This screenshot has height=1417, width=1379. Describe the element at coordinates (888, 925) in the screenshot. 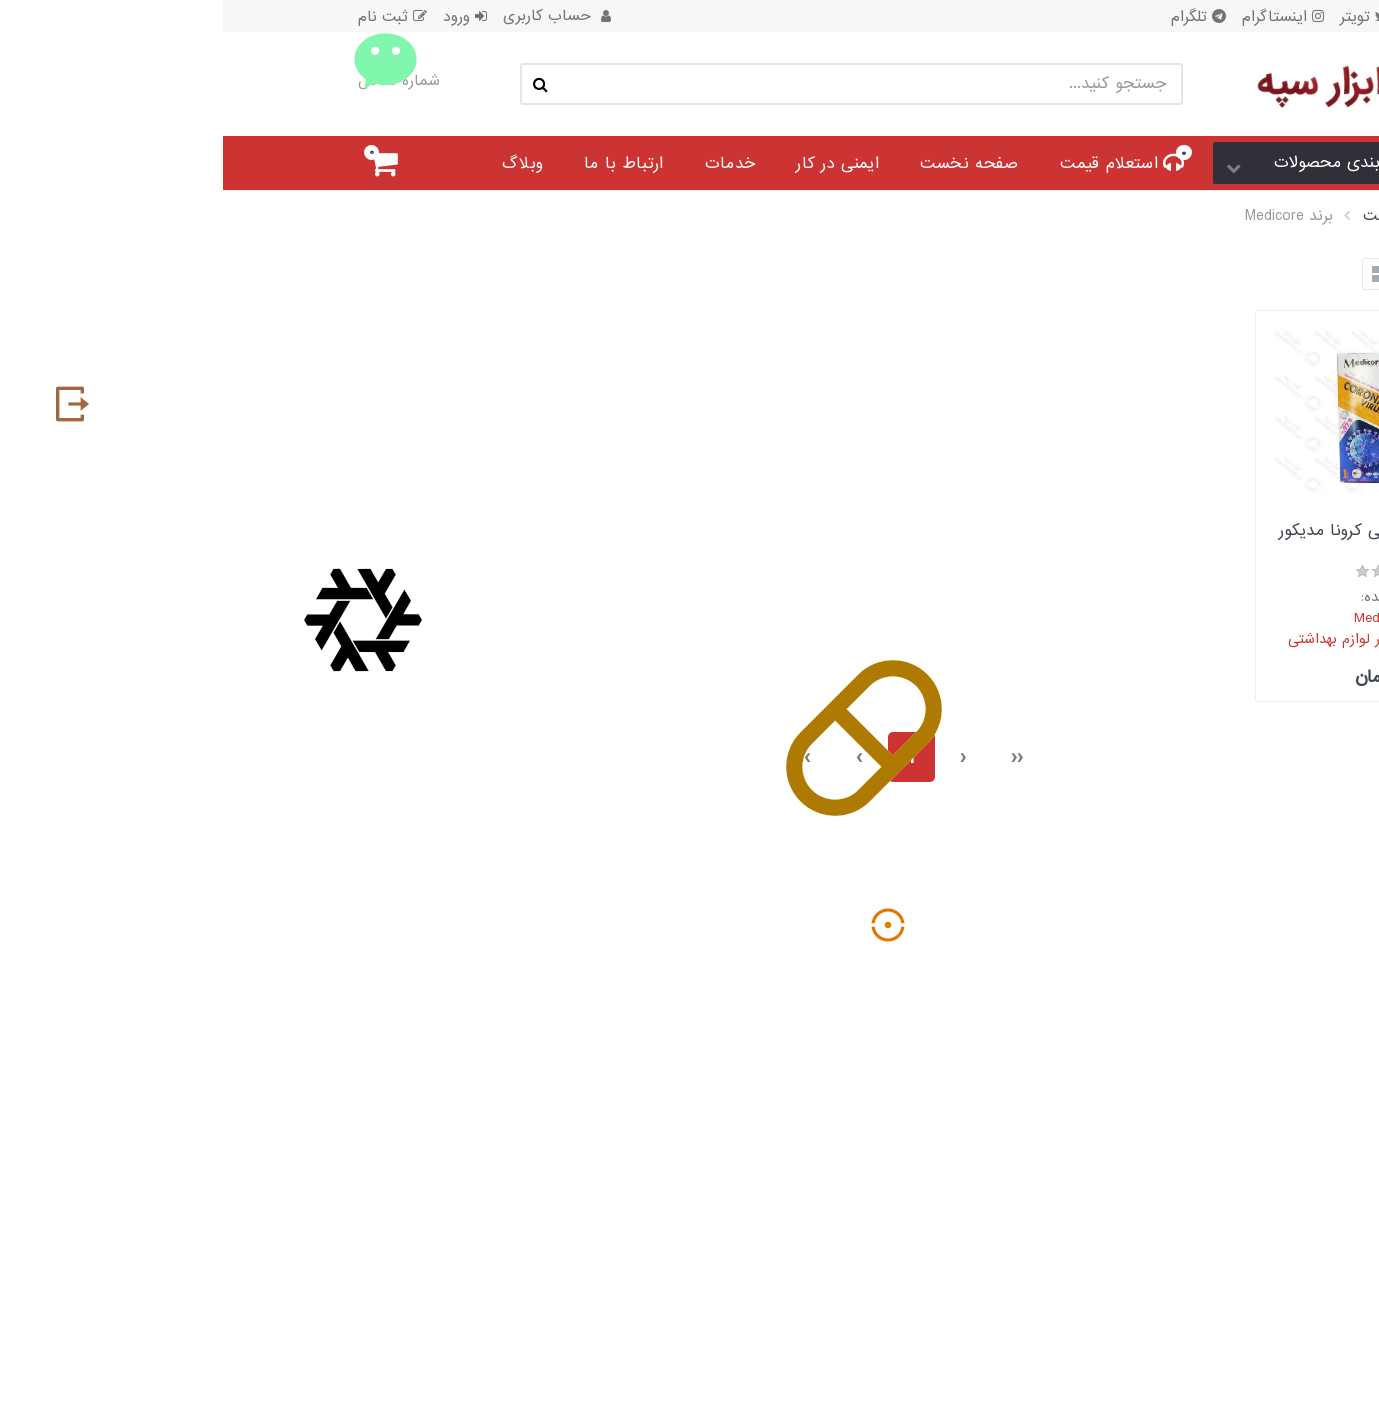

I see `gradienter app logo` at that location.